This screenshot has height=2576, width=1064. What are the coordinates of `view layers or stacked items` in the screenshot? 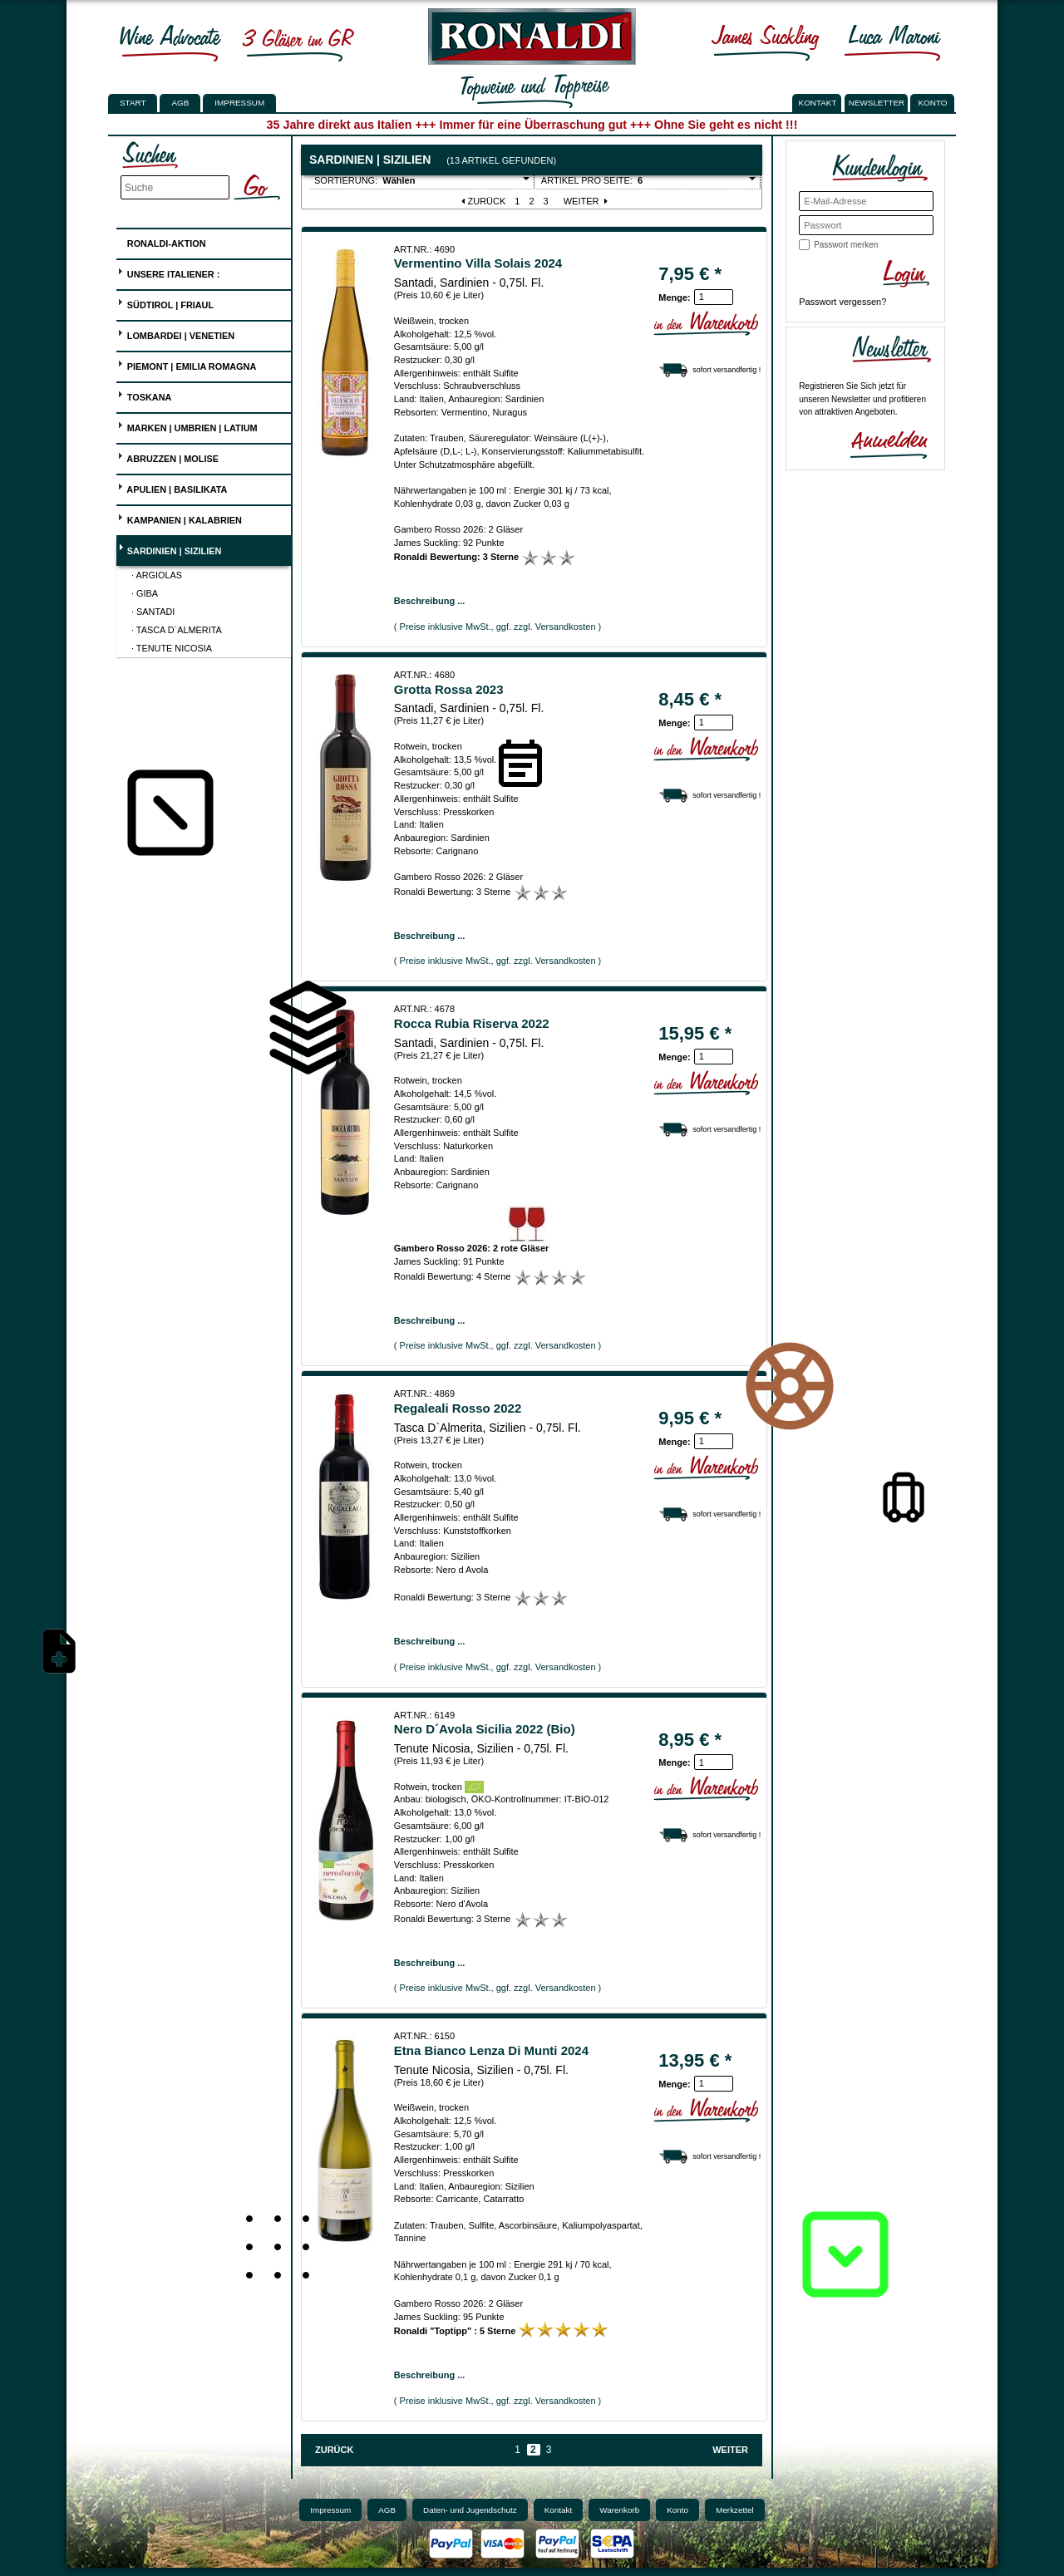 It's located at (308, 1027).